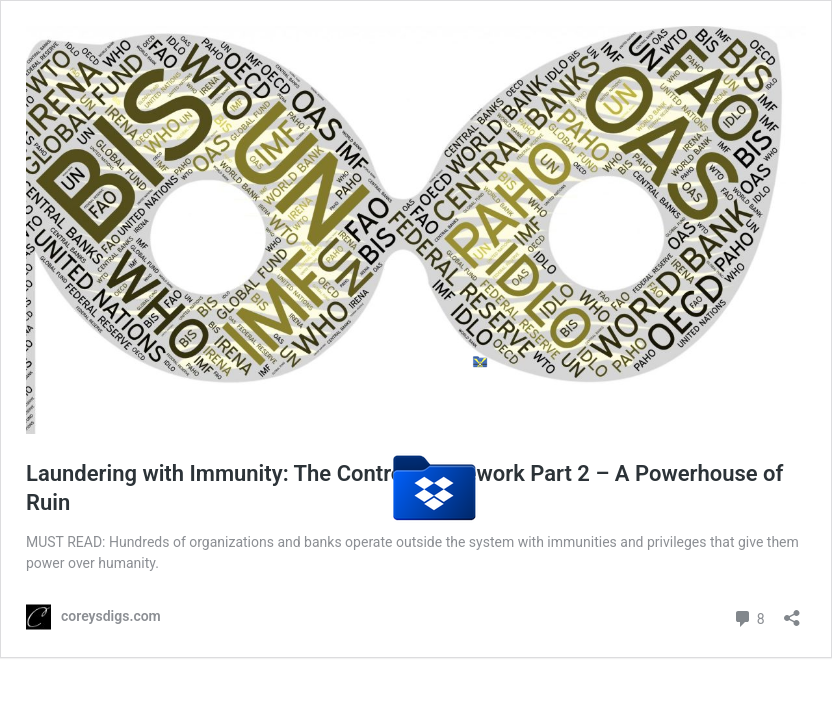  Describe the element at coordinates (434, 490) in the screenshot. I see `open your Dropbox synced folder` at that location.